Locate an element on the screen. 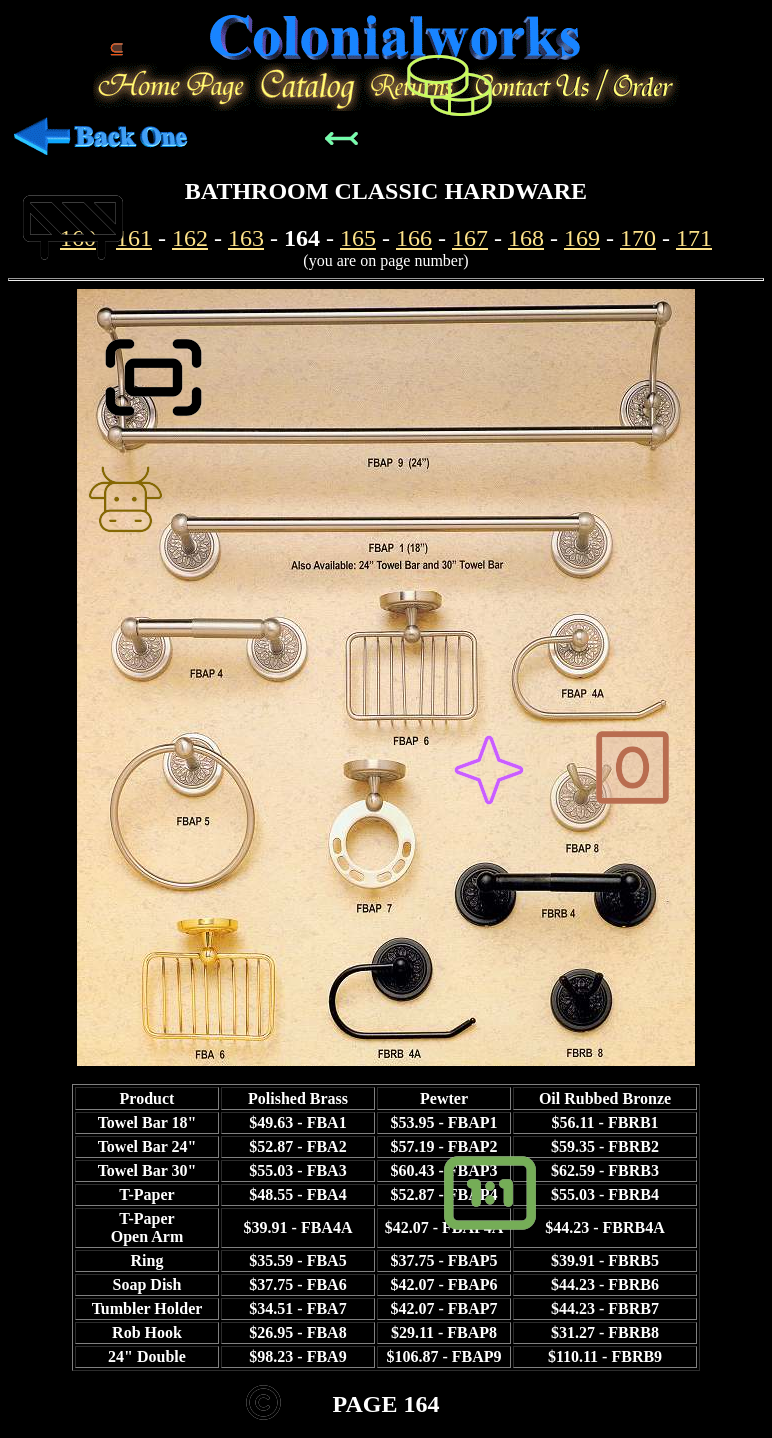 The height and width of the screenshot is (1438, 772). indicates a blocked or restricted area is located at coordinates (73, 224).